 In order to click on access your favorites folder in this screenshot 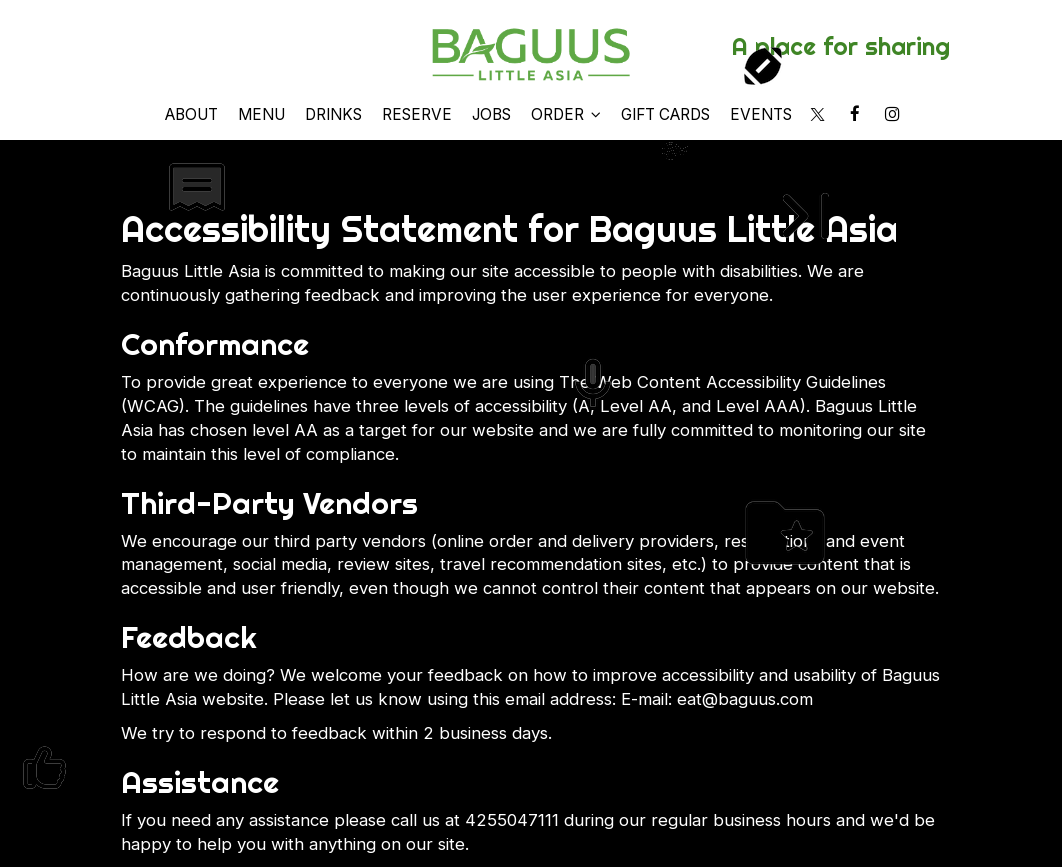, I will do `click(785, 533)`.